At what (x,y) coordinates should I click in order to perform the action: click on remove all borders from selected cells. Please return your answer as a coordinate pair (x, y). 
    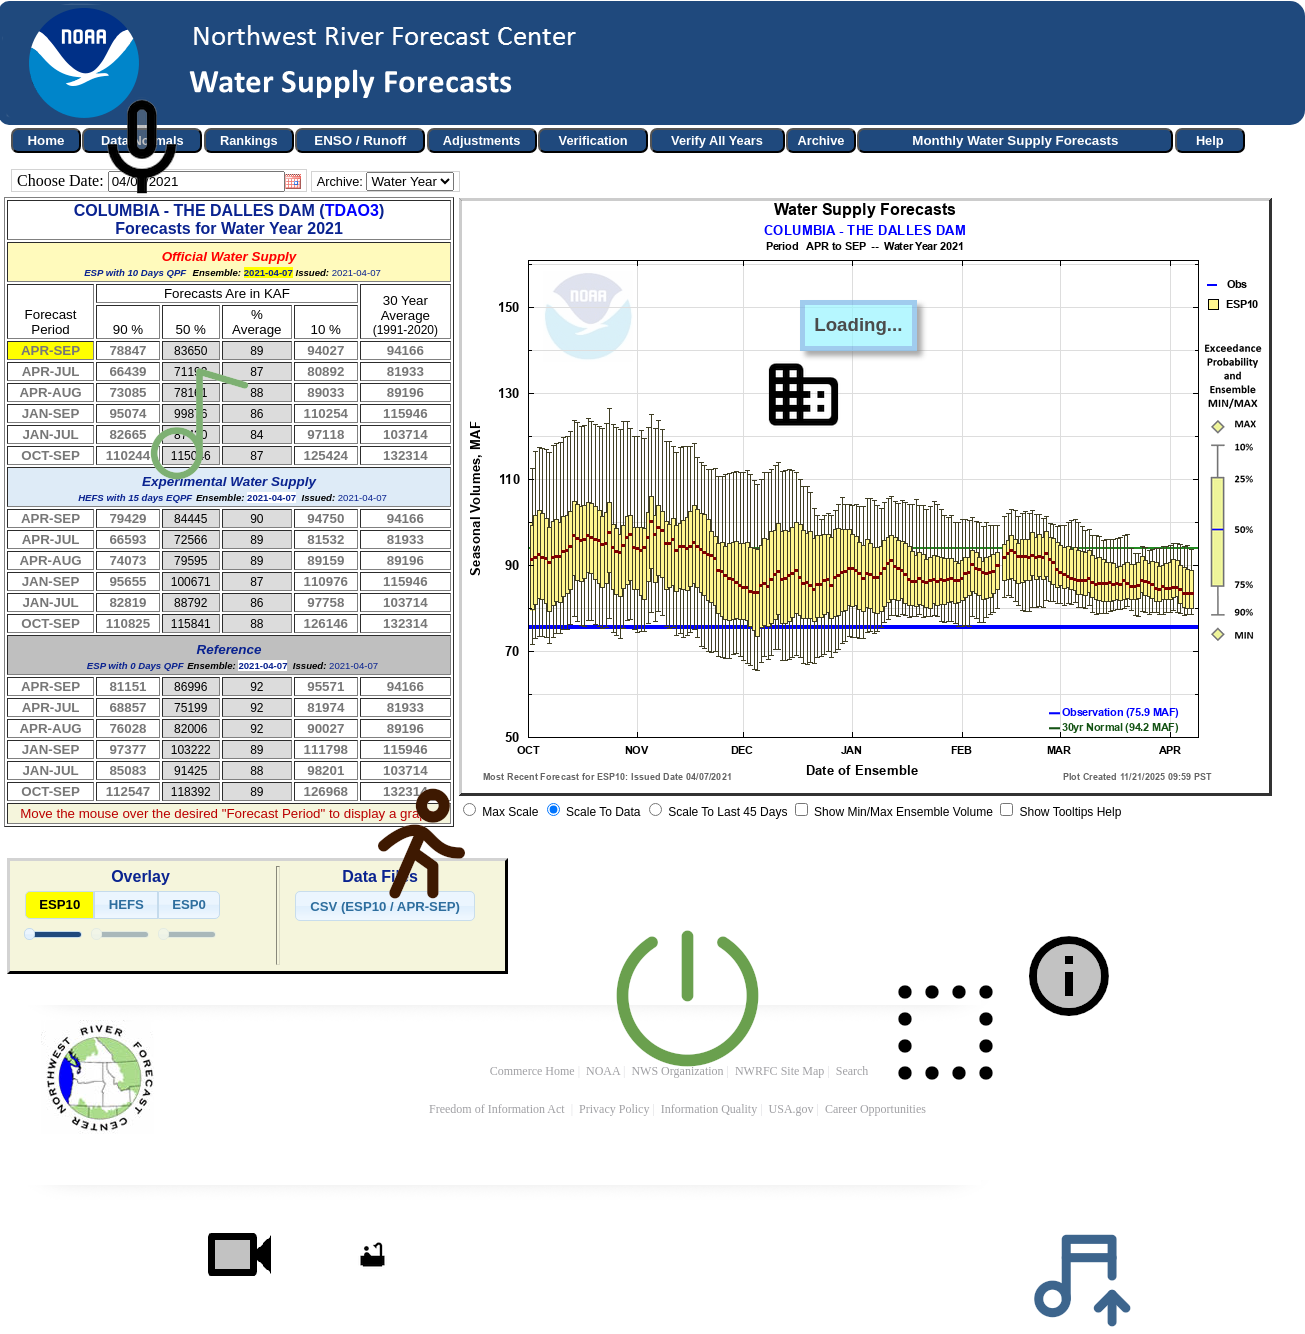
    Looking at the image, I should click on (945, 1032).